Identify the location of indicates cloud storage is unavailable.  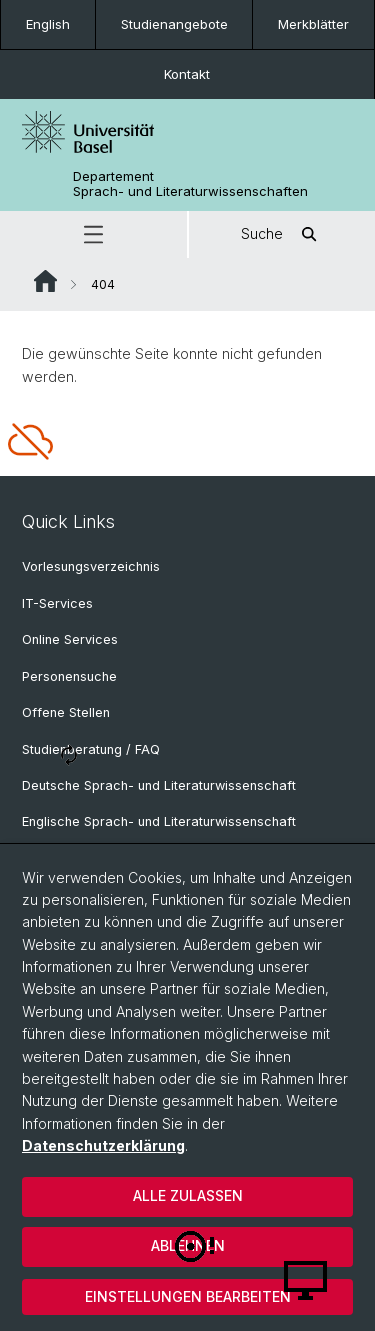
(30, 441).